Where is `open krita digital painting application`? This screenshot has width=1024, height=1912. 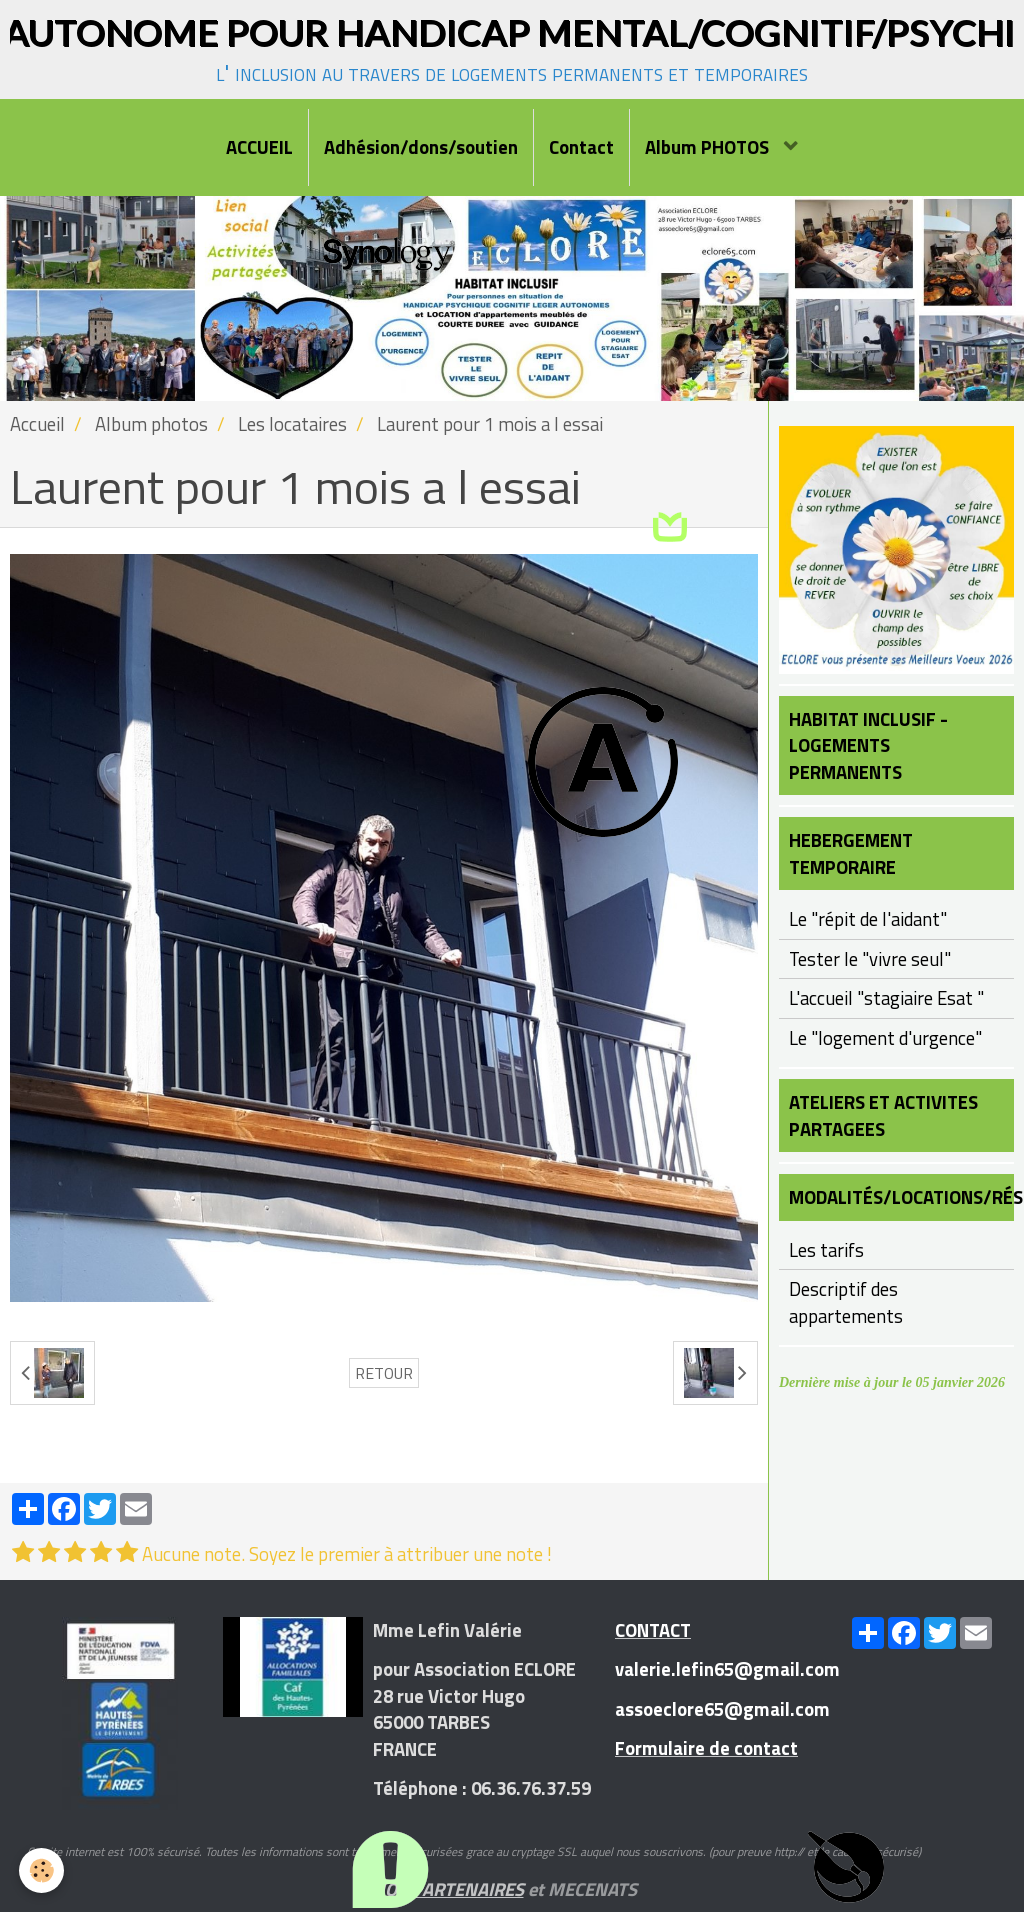 open krita digital painting application is located at coordinates (846, 1867).